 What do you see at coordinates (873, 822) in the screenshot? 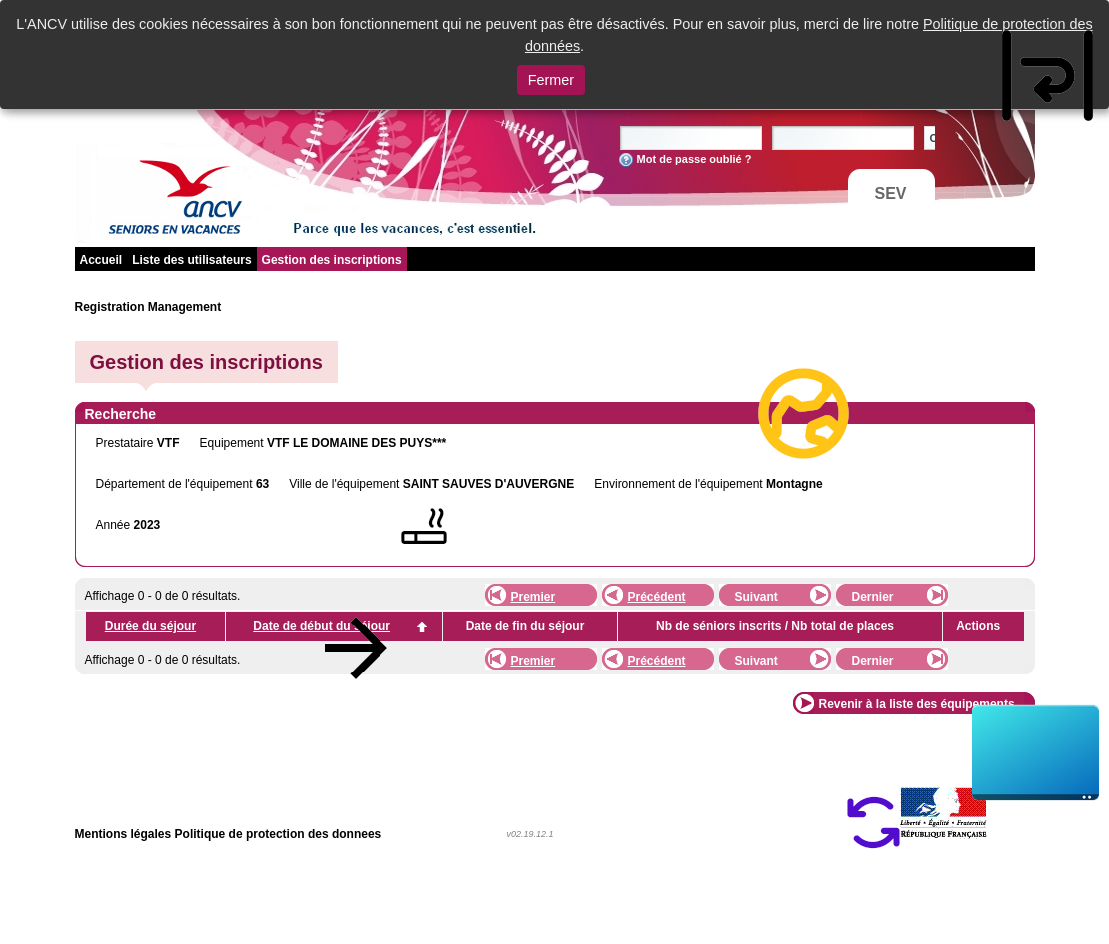
I see `refresh or reload content` at bounding box center [873, 822].